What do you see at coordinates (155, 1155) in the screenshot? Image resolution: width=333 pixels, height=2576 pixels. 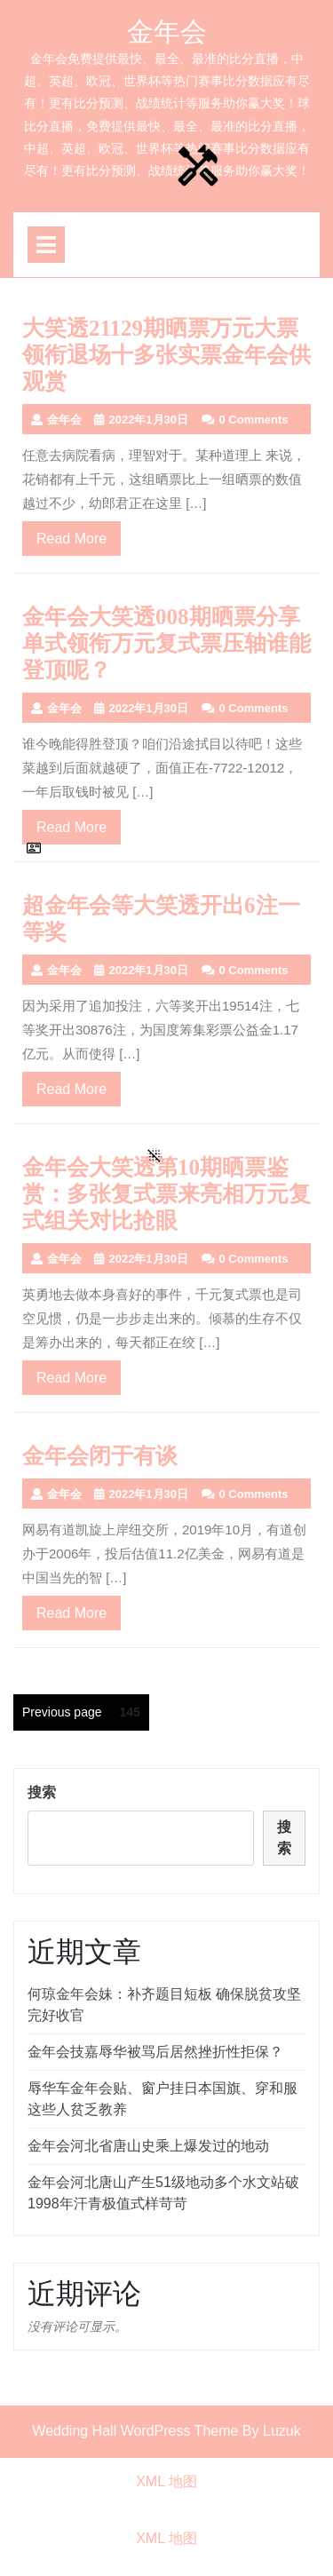 I see `disable blur effect` at bounding box center [155, 1155].